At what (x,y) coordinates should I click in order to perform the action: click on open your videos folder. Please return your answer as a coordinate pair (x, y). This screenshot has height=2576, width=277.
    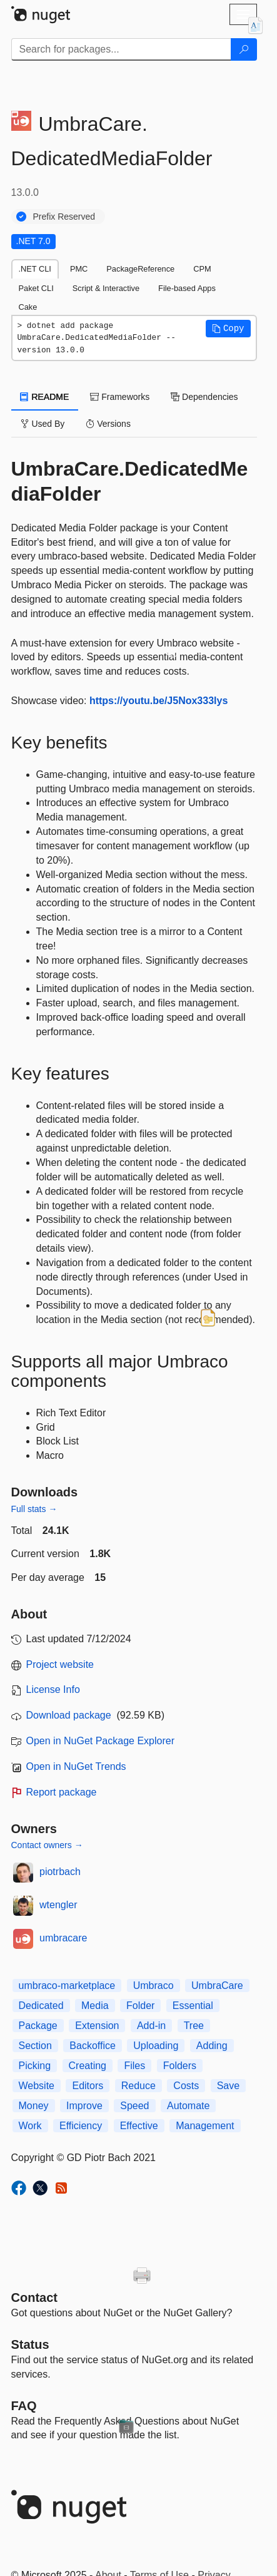
    Looking at the image, I should click on (126, 2426).